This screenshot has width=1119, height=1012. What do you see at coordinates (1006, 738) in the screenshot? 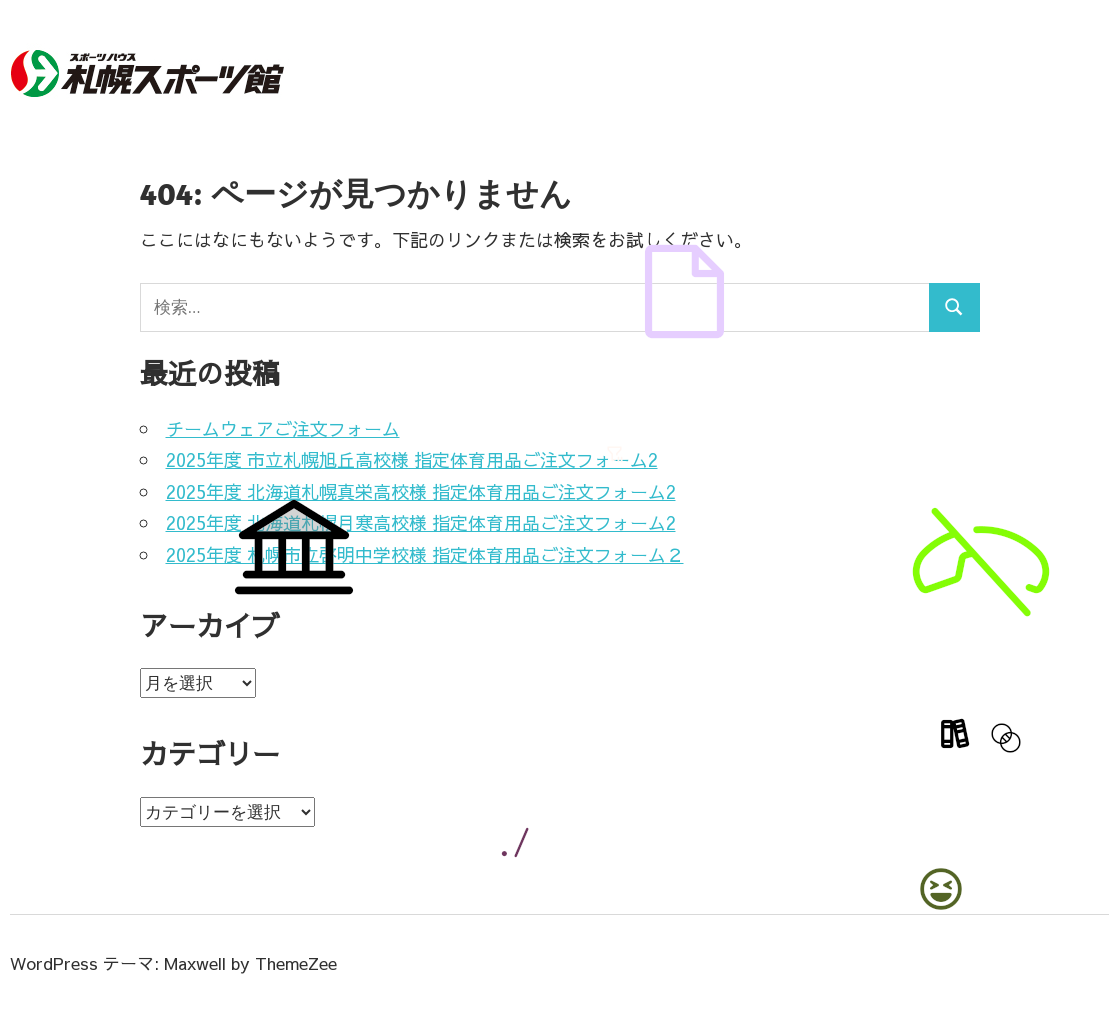
I see `intersect or merge two shapes` at bounding box center [1006, 738].